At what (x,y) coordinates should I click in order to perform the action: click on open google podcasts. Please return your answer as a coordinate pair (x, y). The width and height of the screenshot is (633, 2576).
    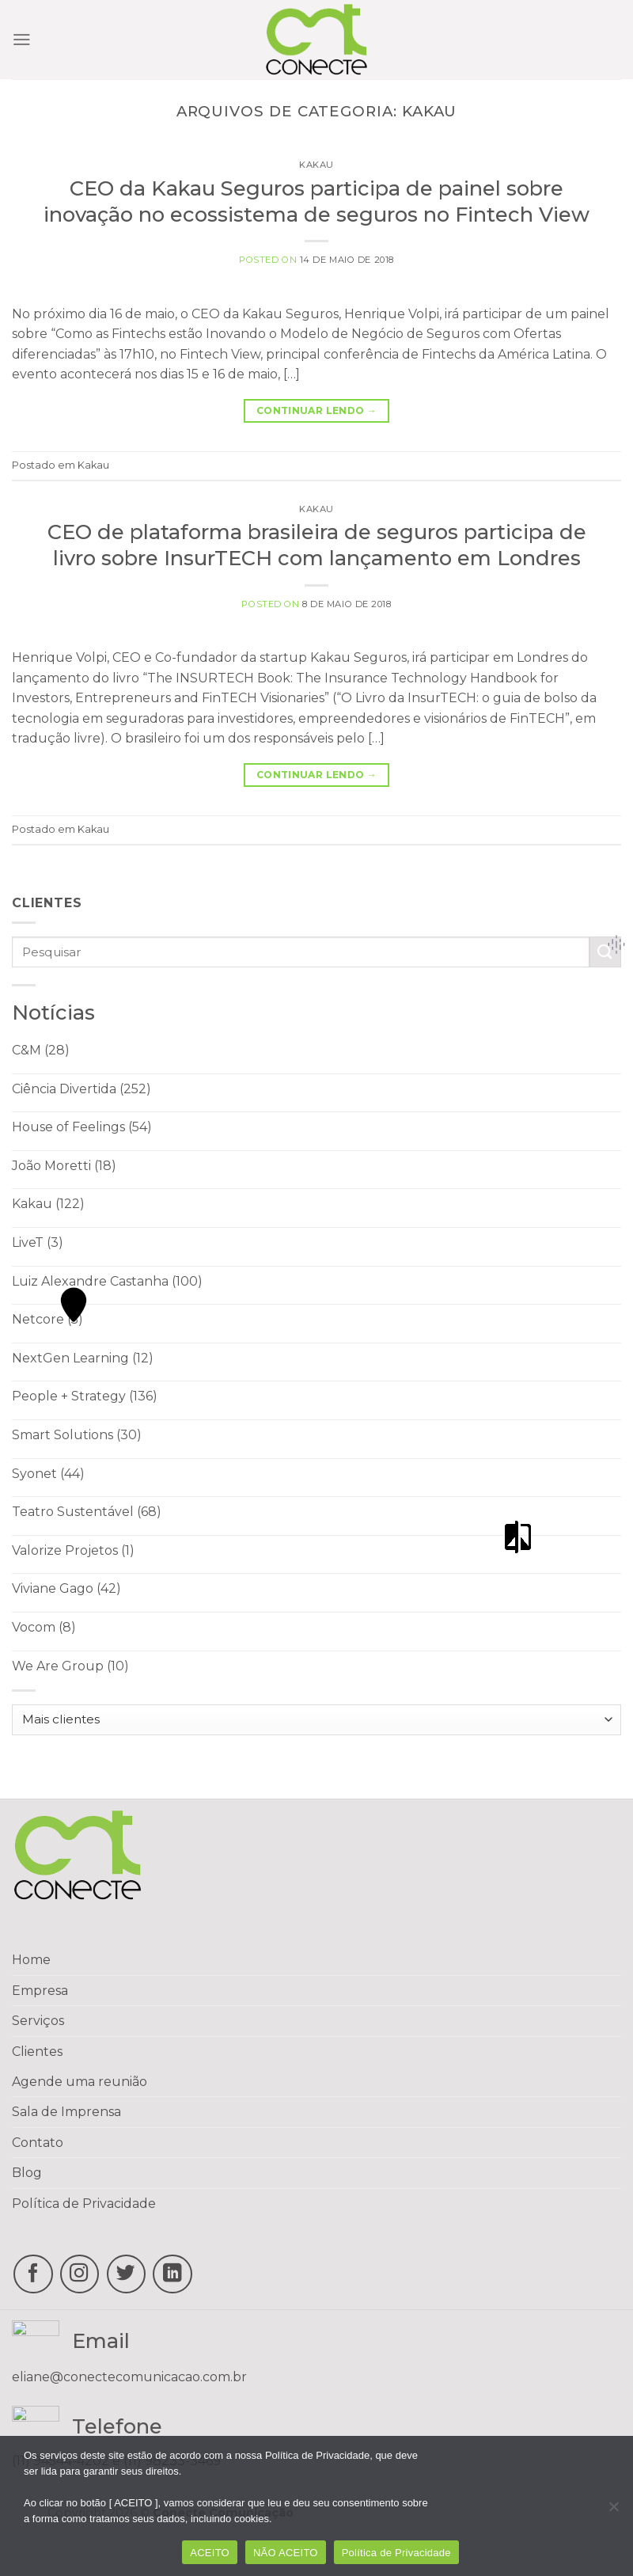
    Looking at the image, I should click on (616, 944).